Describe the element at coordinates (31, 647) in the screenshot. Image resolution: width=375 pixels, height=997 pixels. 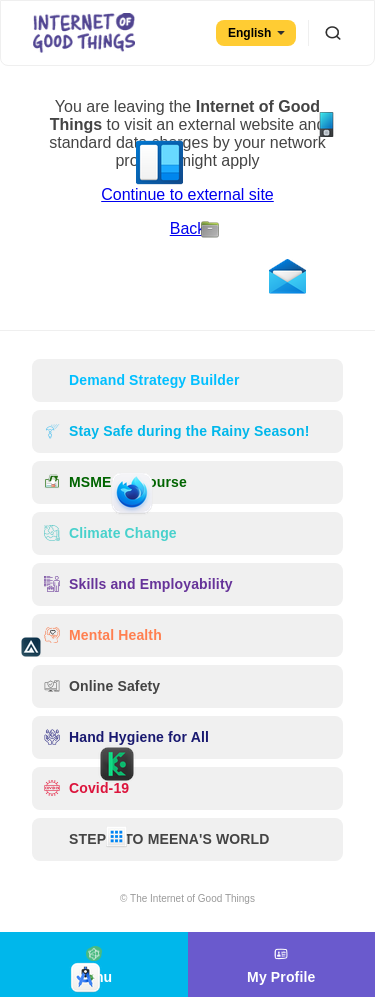
I see `open the autograph app` at that location.